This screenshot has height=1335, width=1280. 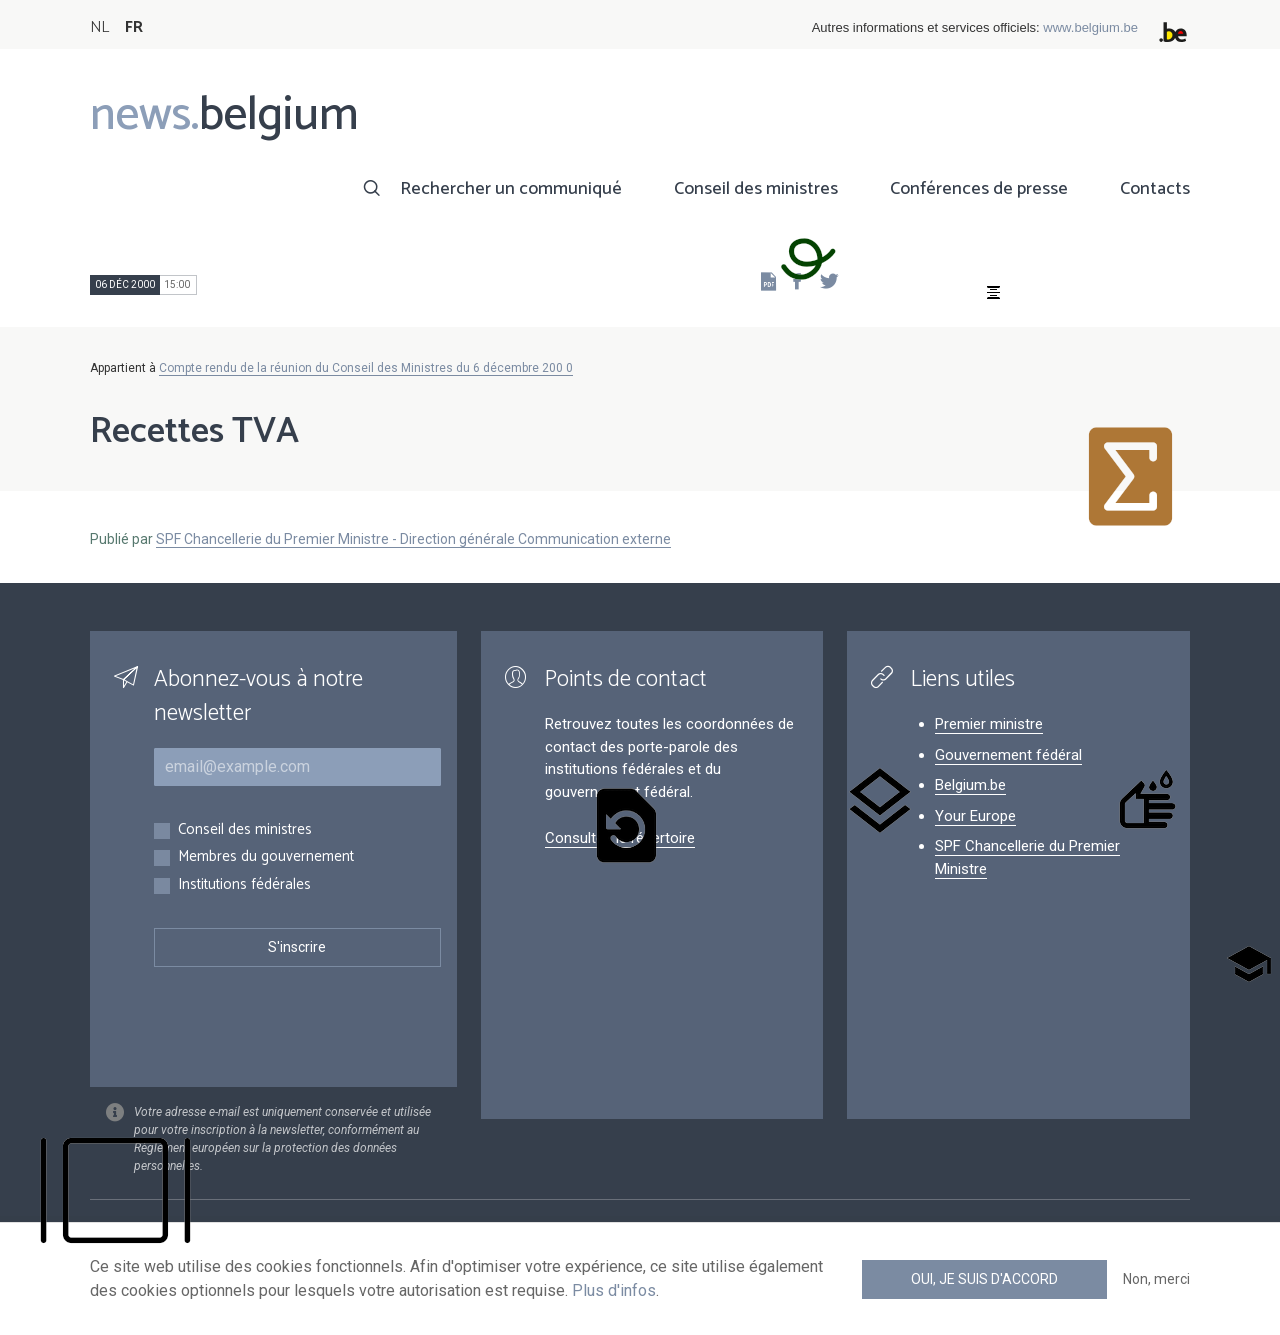 What do you see at coordinates (880, 802) in the screenshot?
I see `toggle map layers on or off` at bounding box center [880, 802].